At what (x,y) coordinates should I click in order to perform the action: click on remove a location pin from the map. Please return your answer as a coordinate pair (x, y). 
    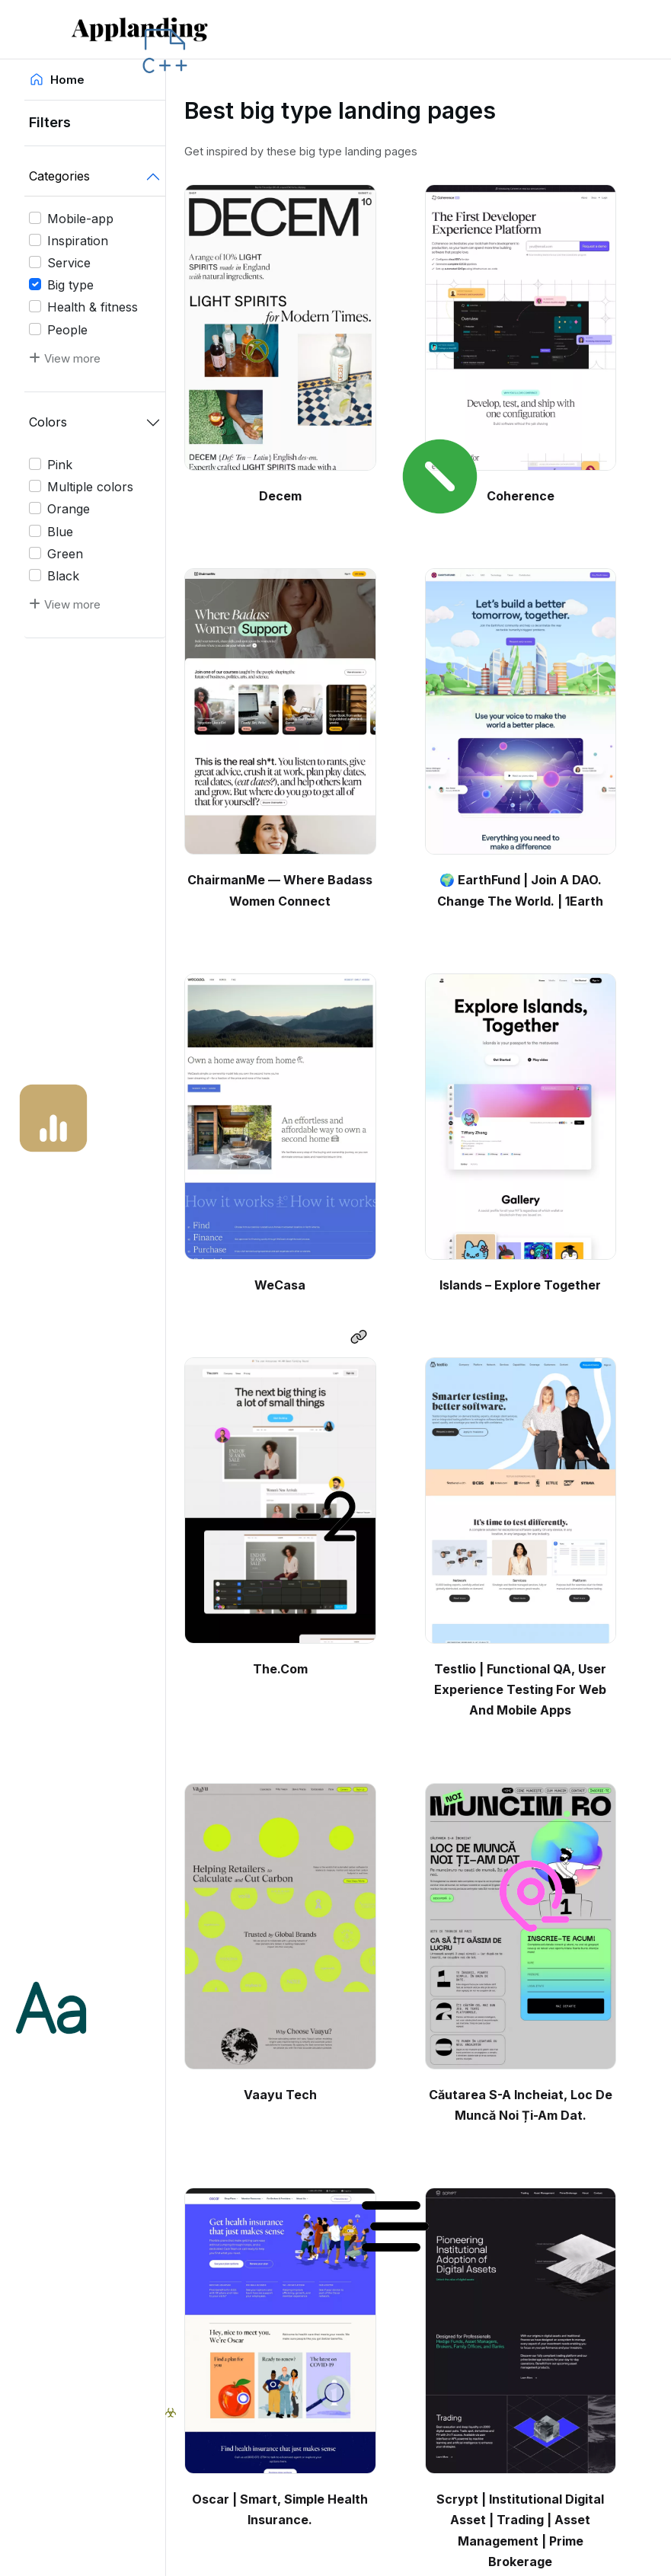
    Looking at the image, I should click on (531, 1895).